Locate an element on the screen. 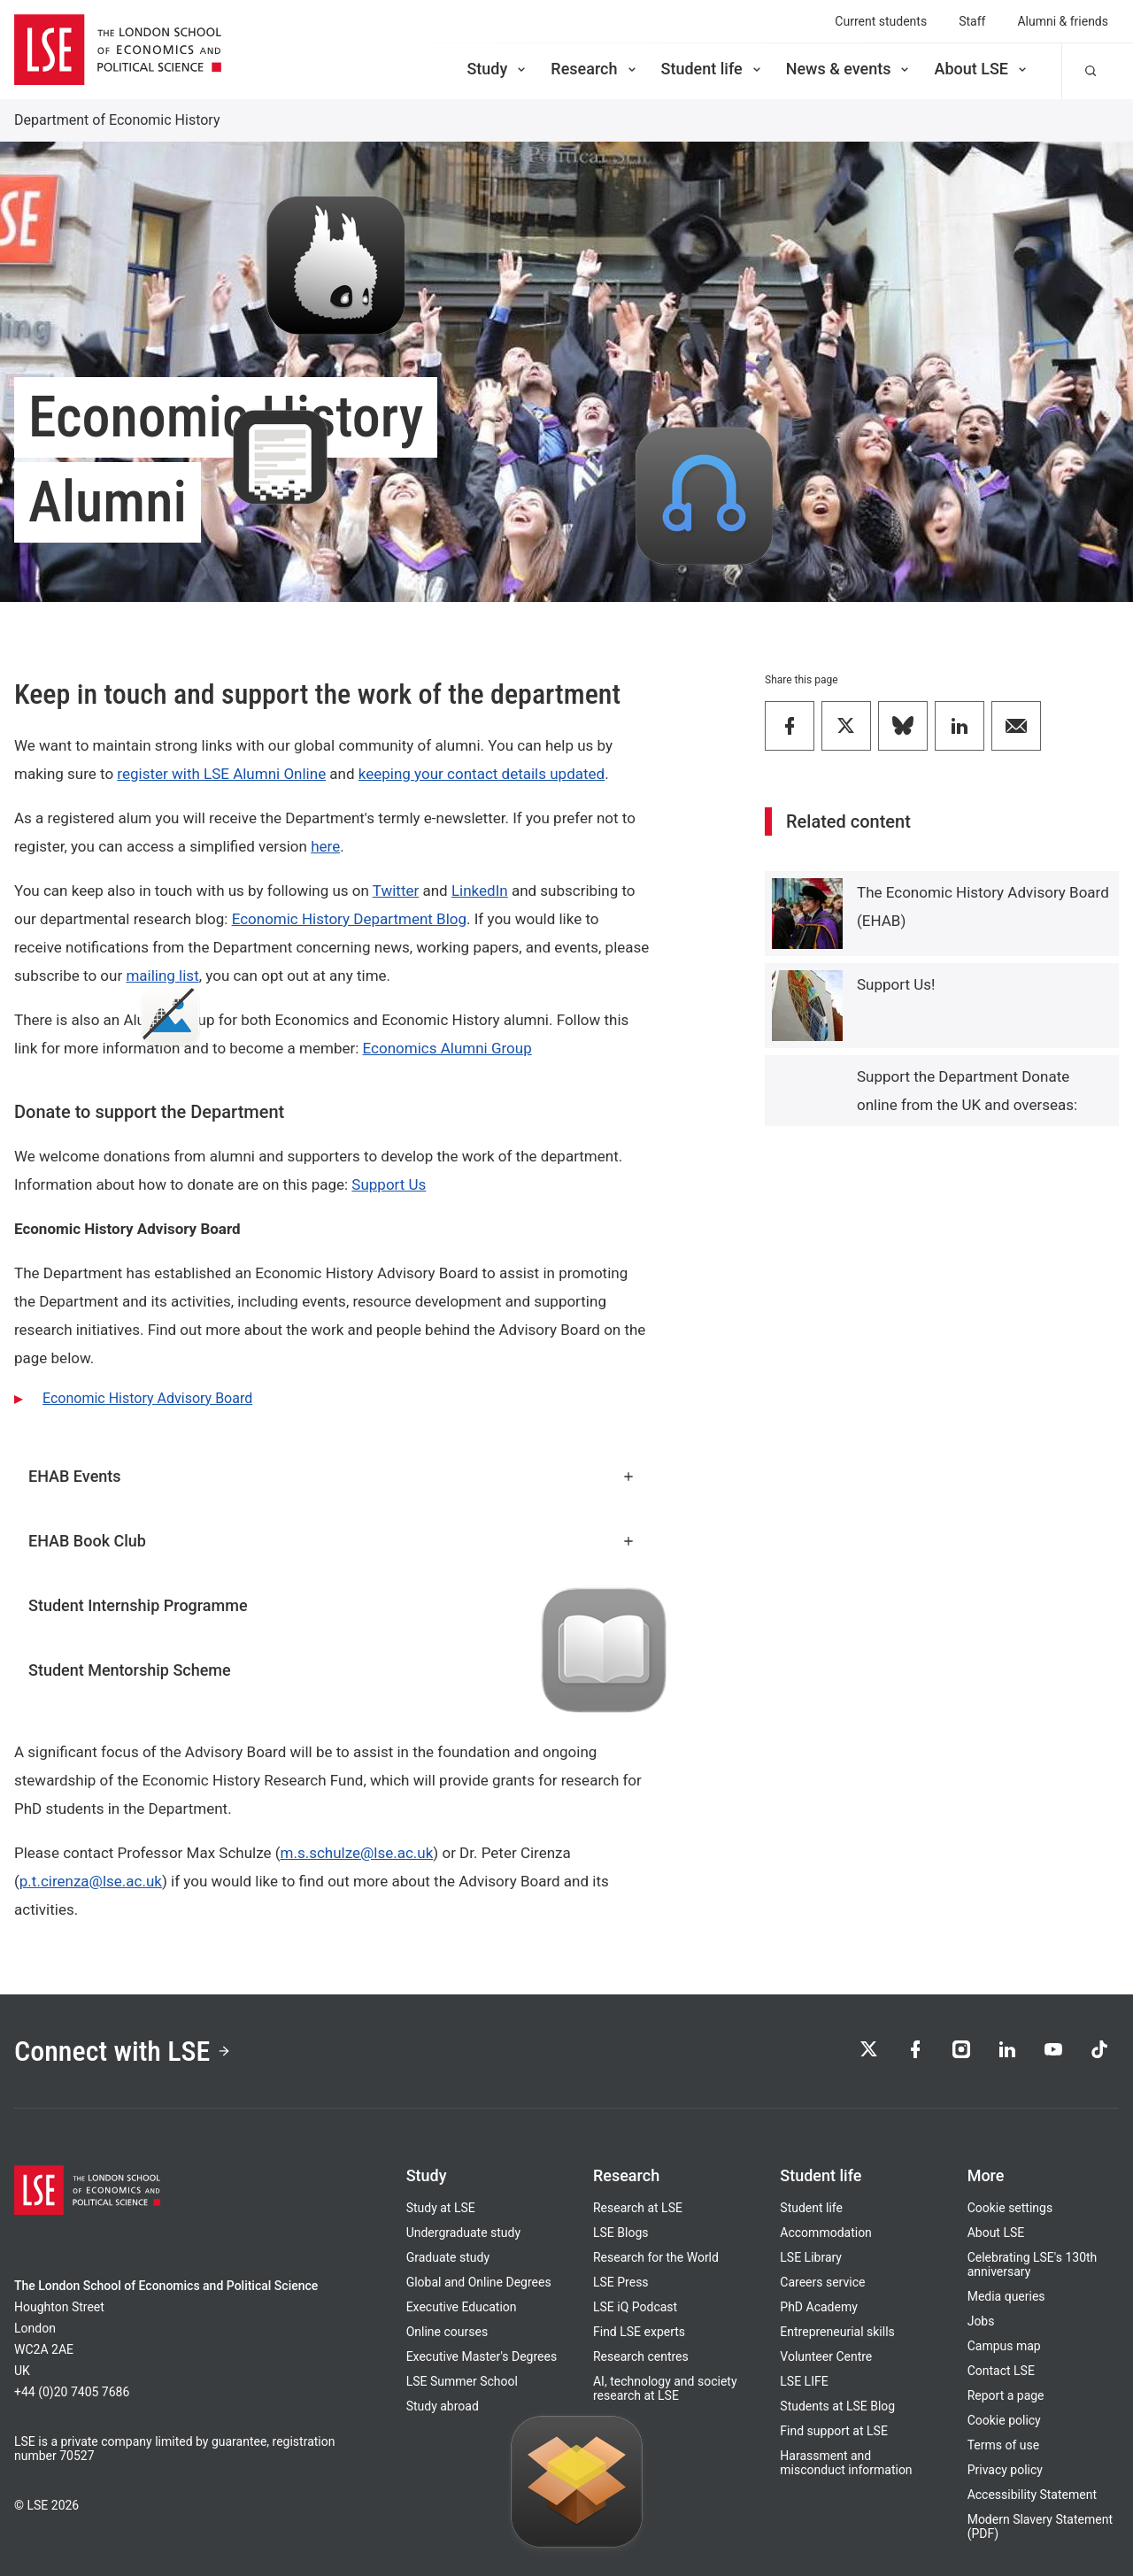  launch the badland game app is located at coordinates (335, 266).